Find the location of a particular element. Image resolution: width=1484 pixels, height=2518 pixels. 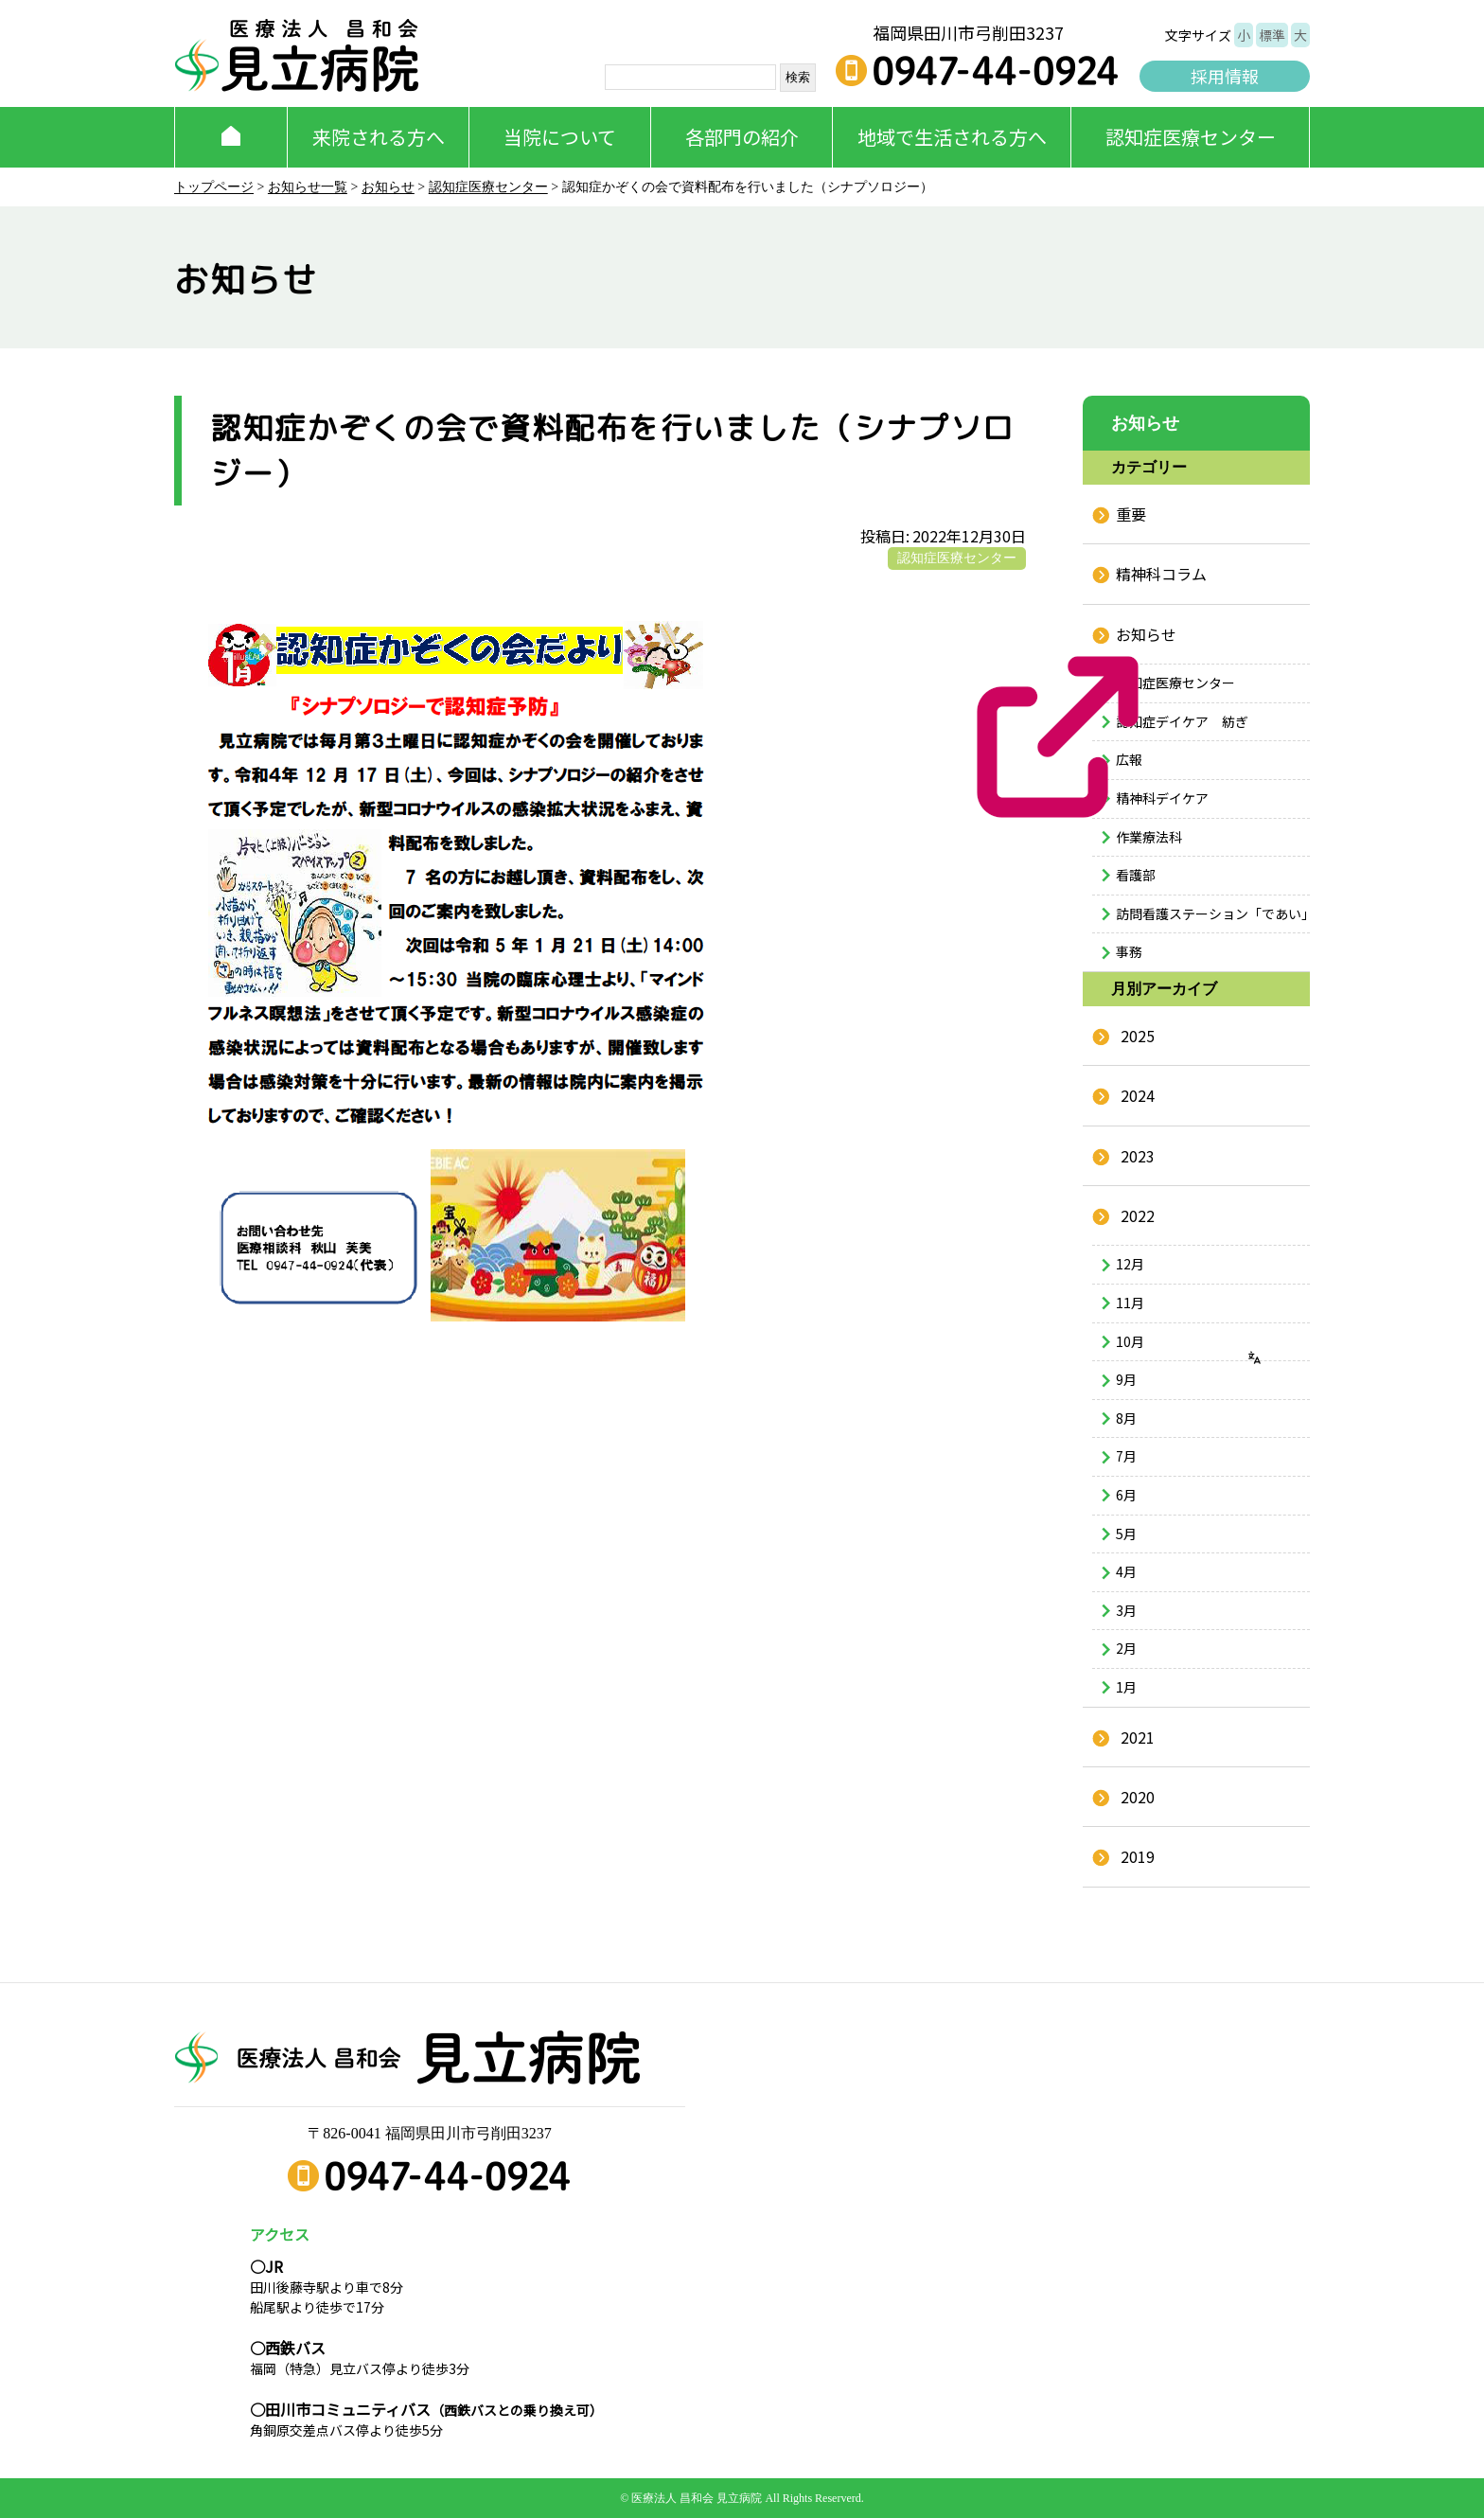

open link in a new tab or window is located at coordinates (1057, 736).